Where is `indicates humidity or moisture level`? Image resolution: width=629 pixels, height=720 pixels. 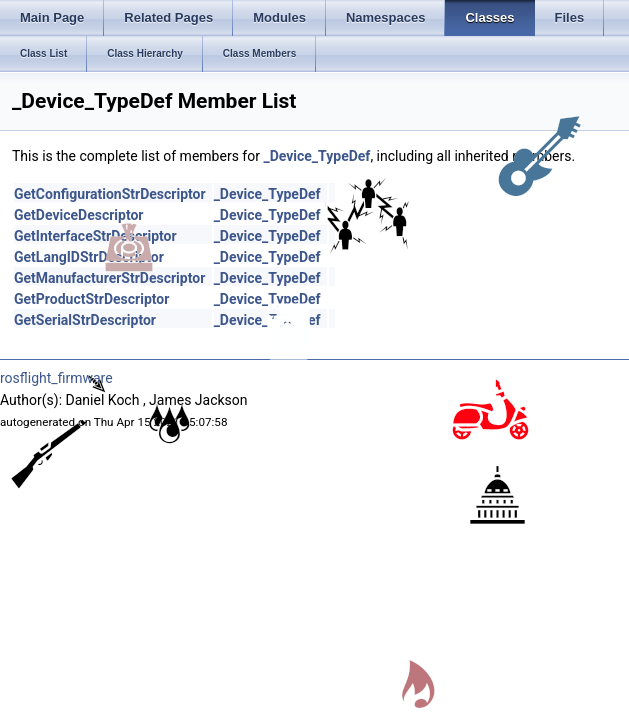 indicates humidity or moisture level is located at coordinates (169, 423).